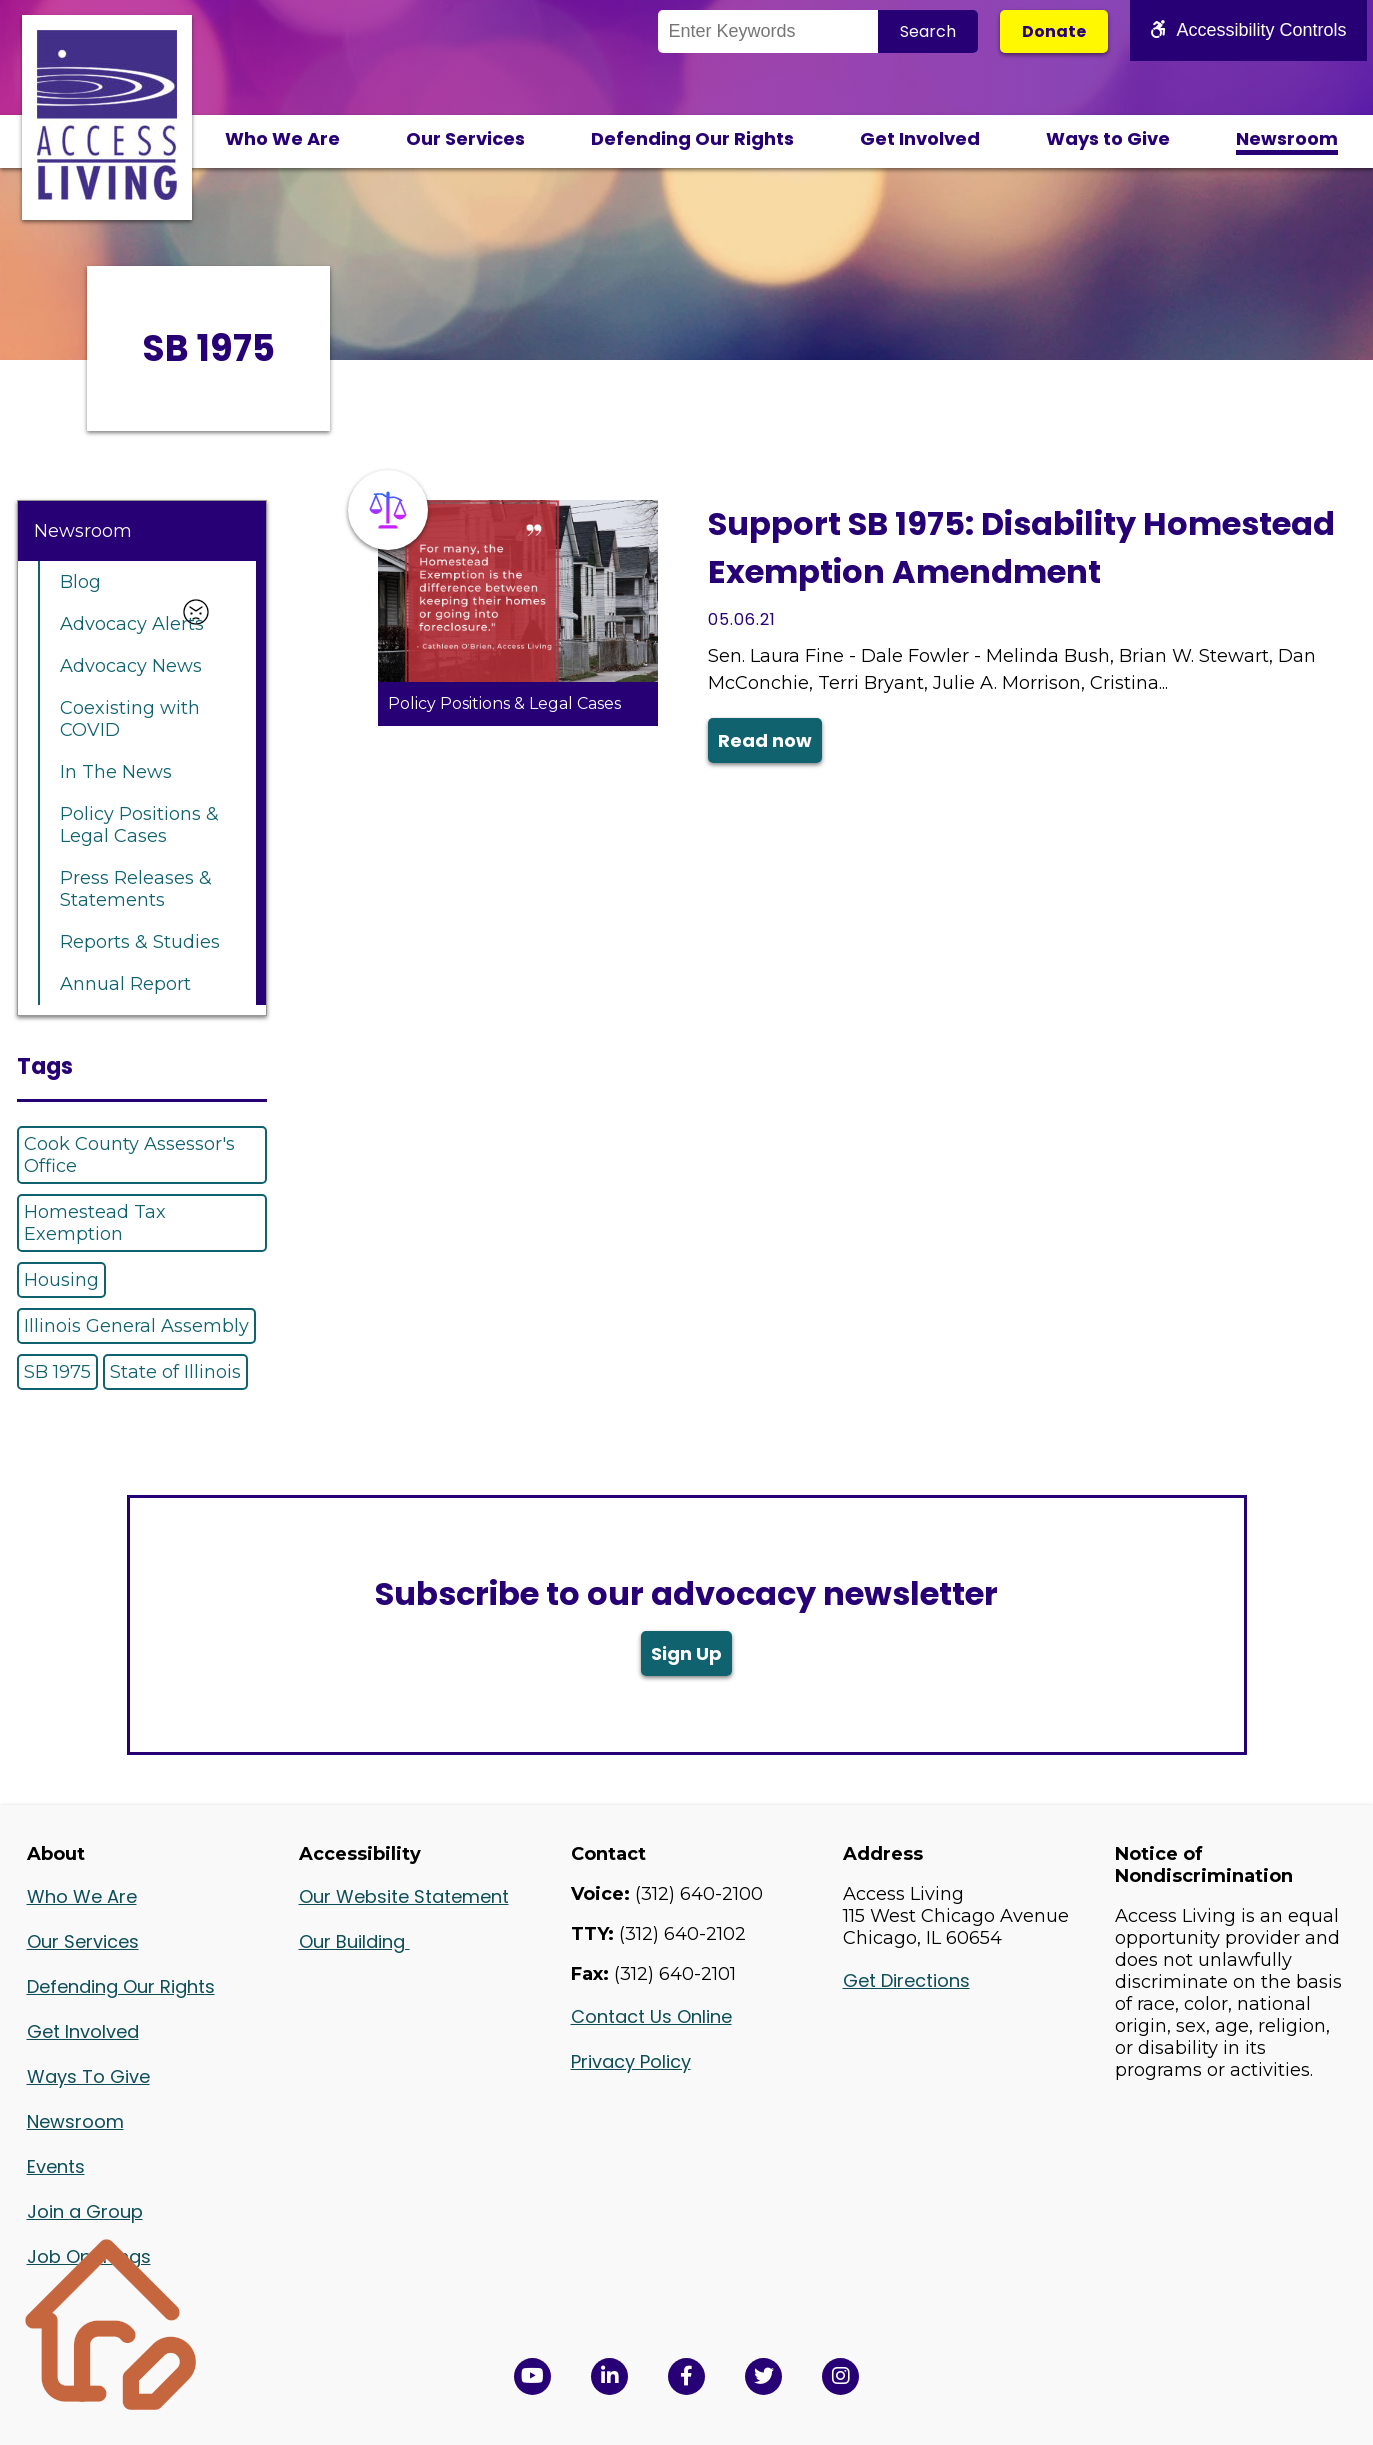 This screenshot has width=1373, height=2445. I want to click on indicate angry reaction or emotion, so click(196, 612).